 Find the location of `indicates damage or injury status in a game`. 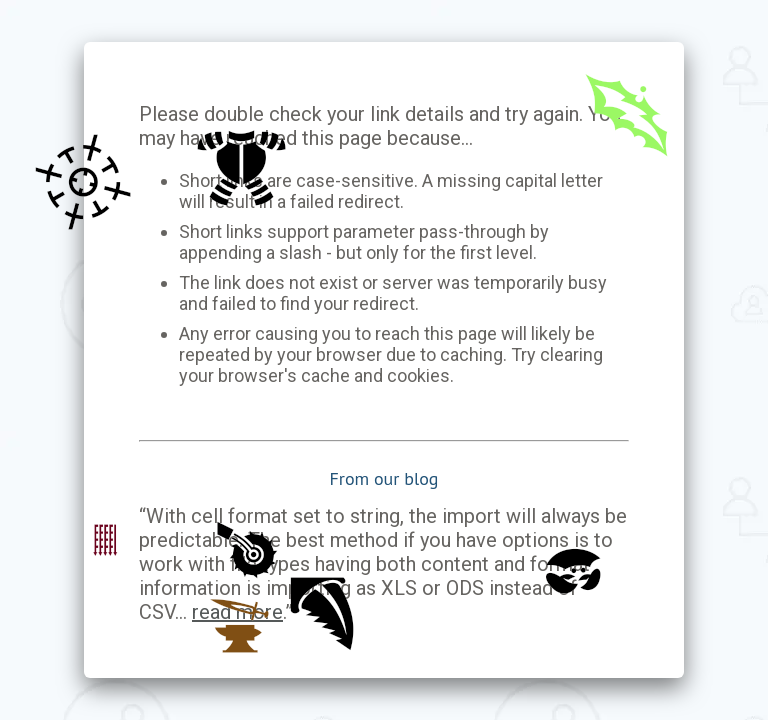

indicates damage or injury status in a game is located at coordinates (626, 115).